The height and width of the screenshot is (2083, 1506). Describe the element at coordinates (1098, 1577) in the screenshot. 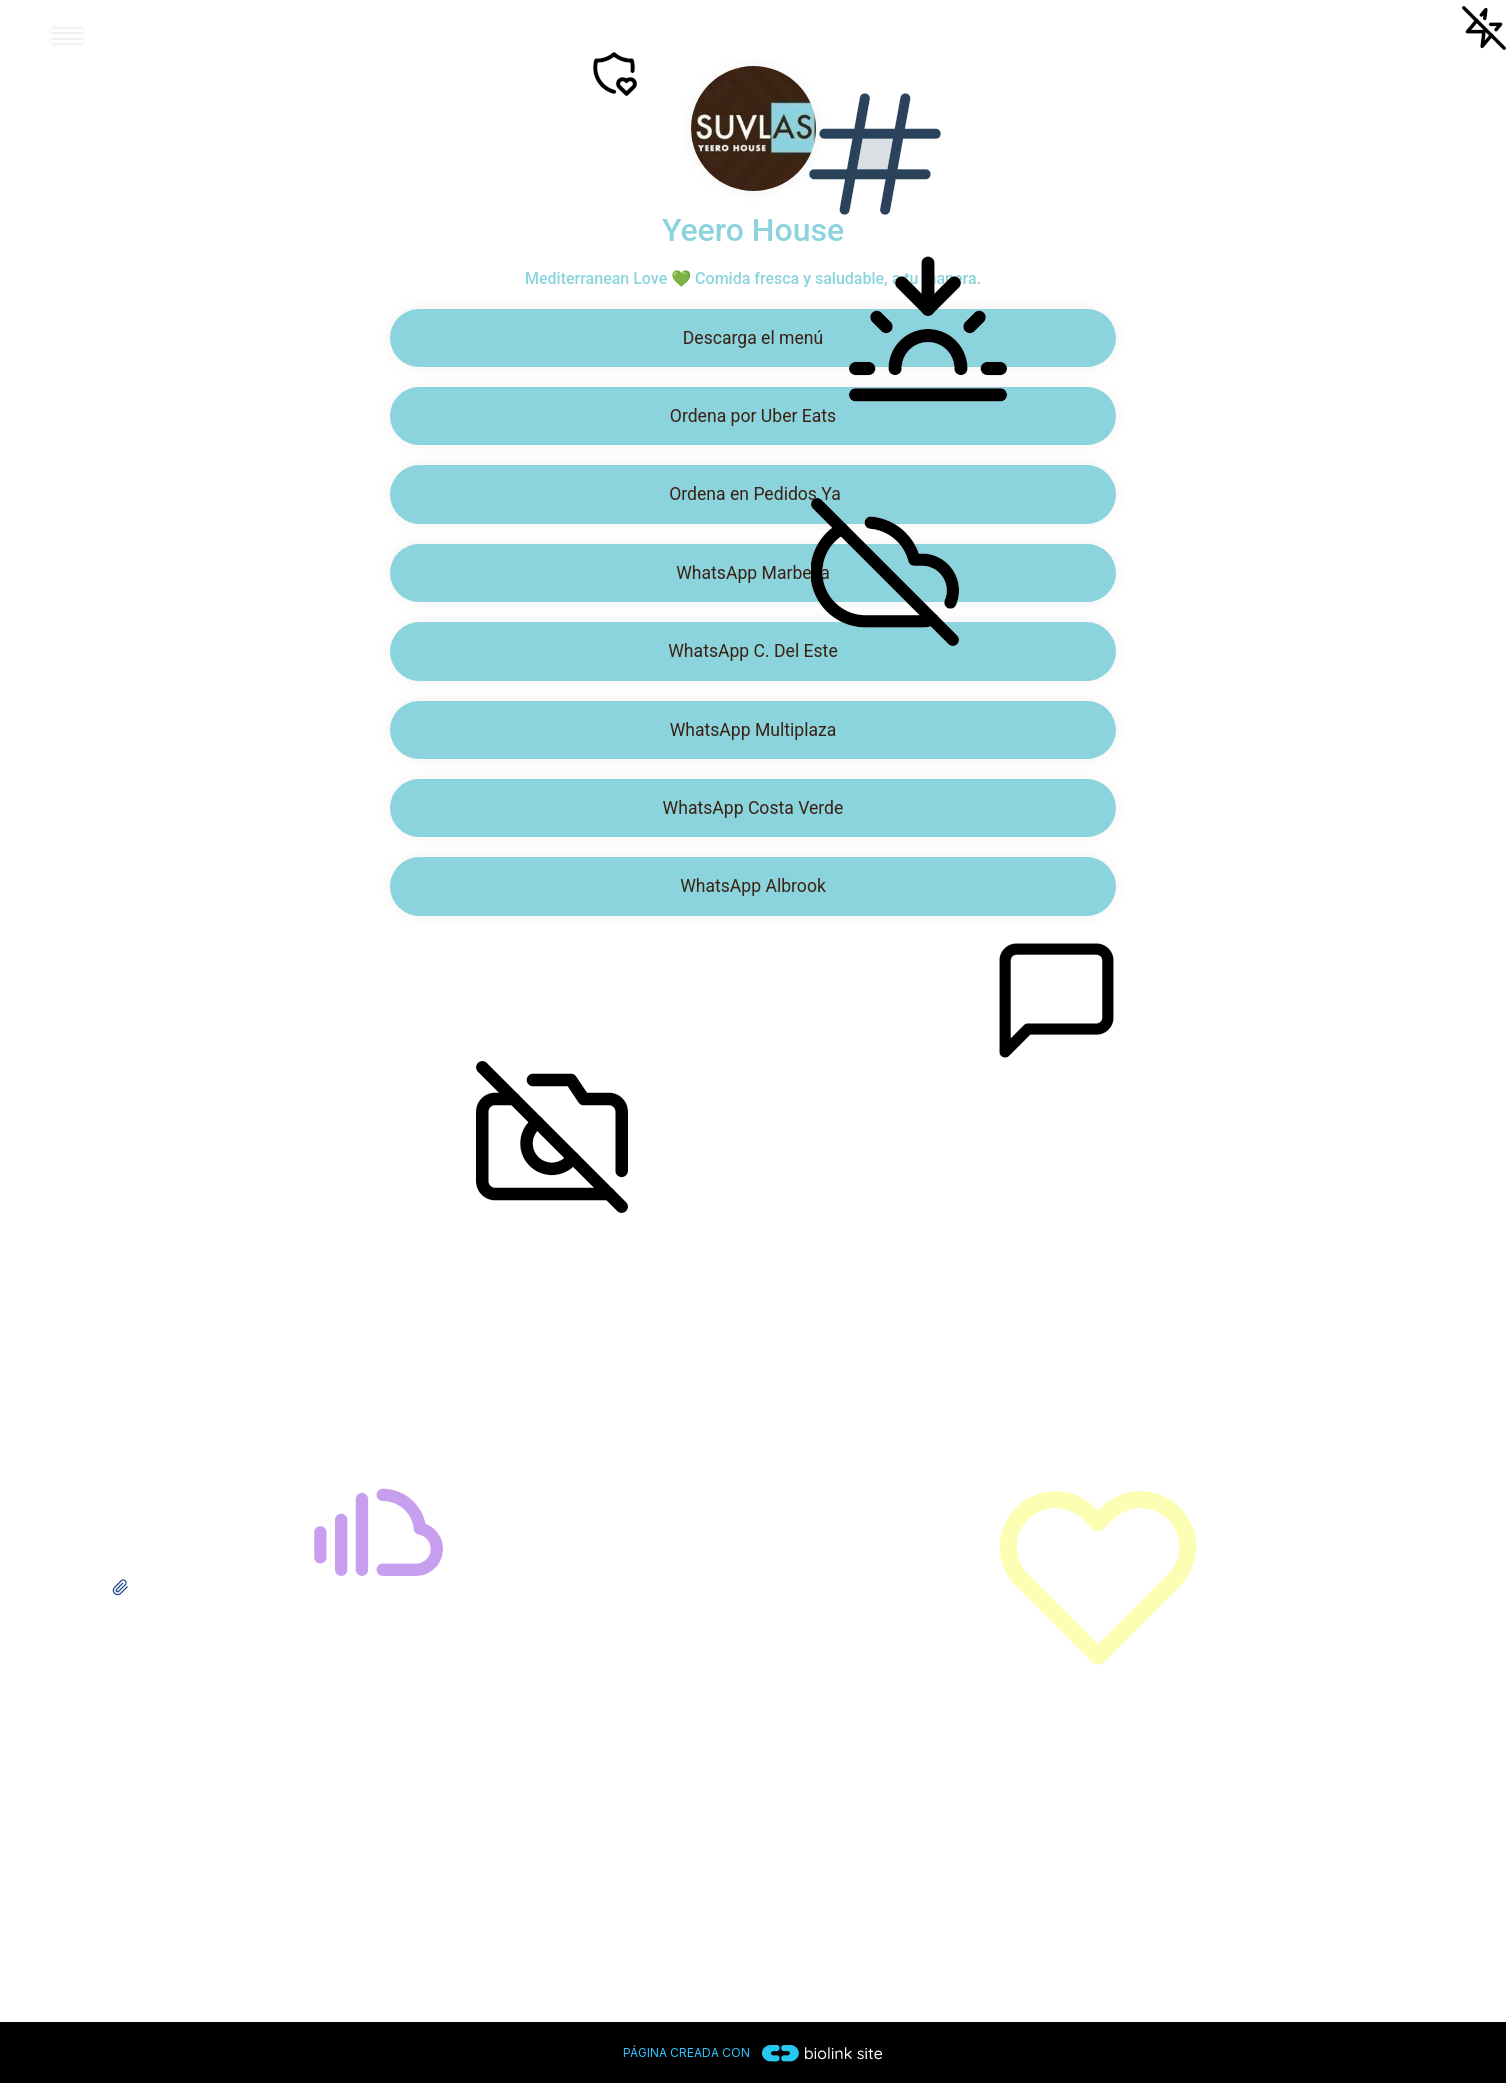

I see `add item to favorites` at that location.